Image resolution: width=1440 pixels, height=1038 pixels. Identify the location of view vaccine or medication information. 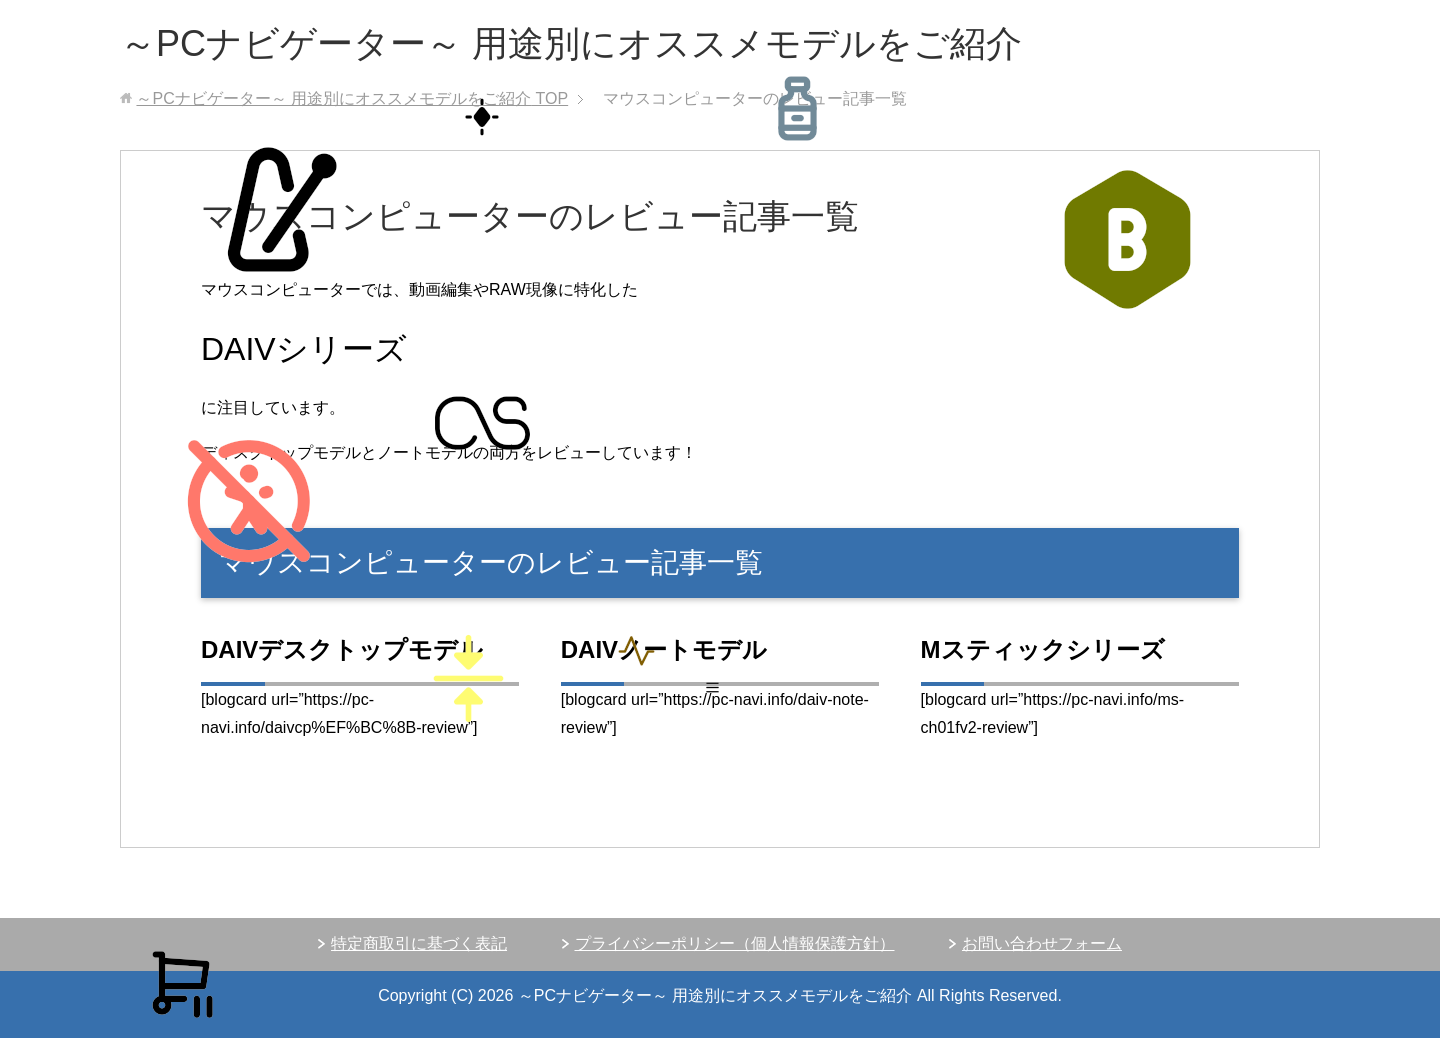
(797, 108).